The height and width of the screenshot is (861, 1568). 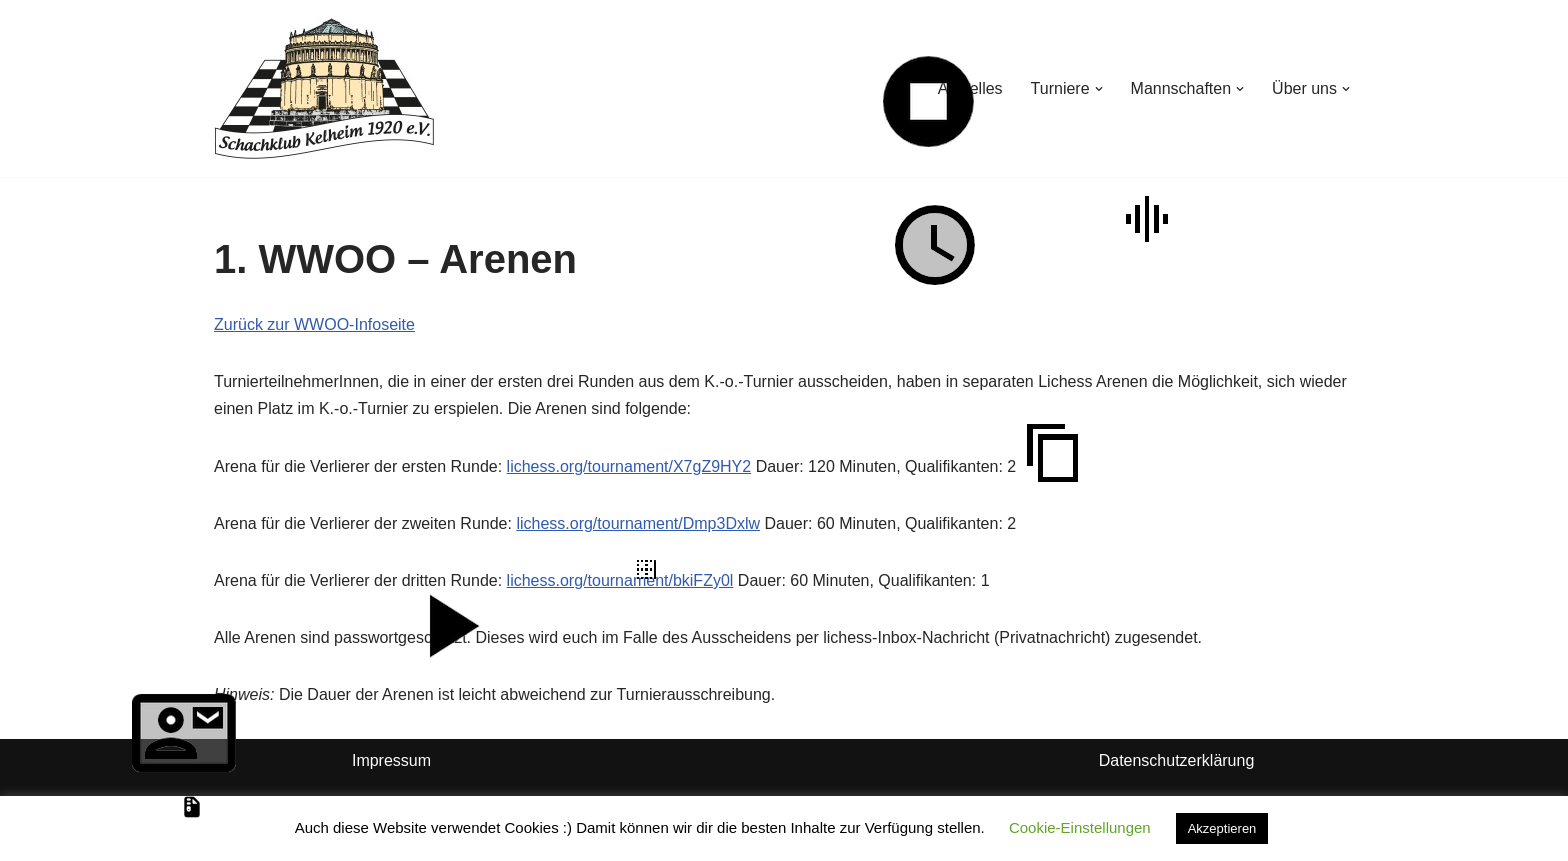 What do you see at coordinates (184, 733) in the screenshot?
I see `access contact's email information` at bounding box center [184, 733].